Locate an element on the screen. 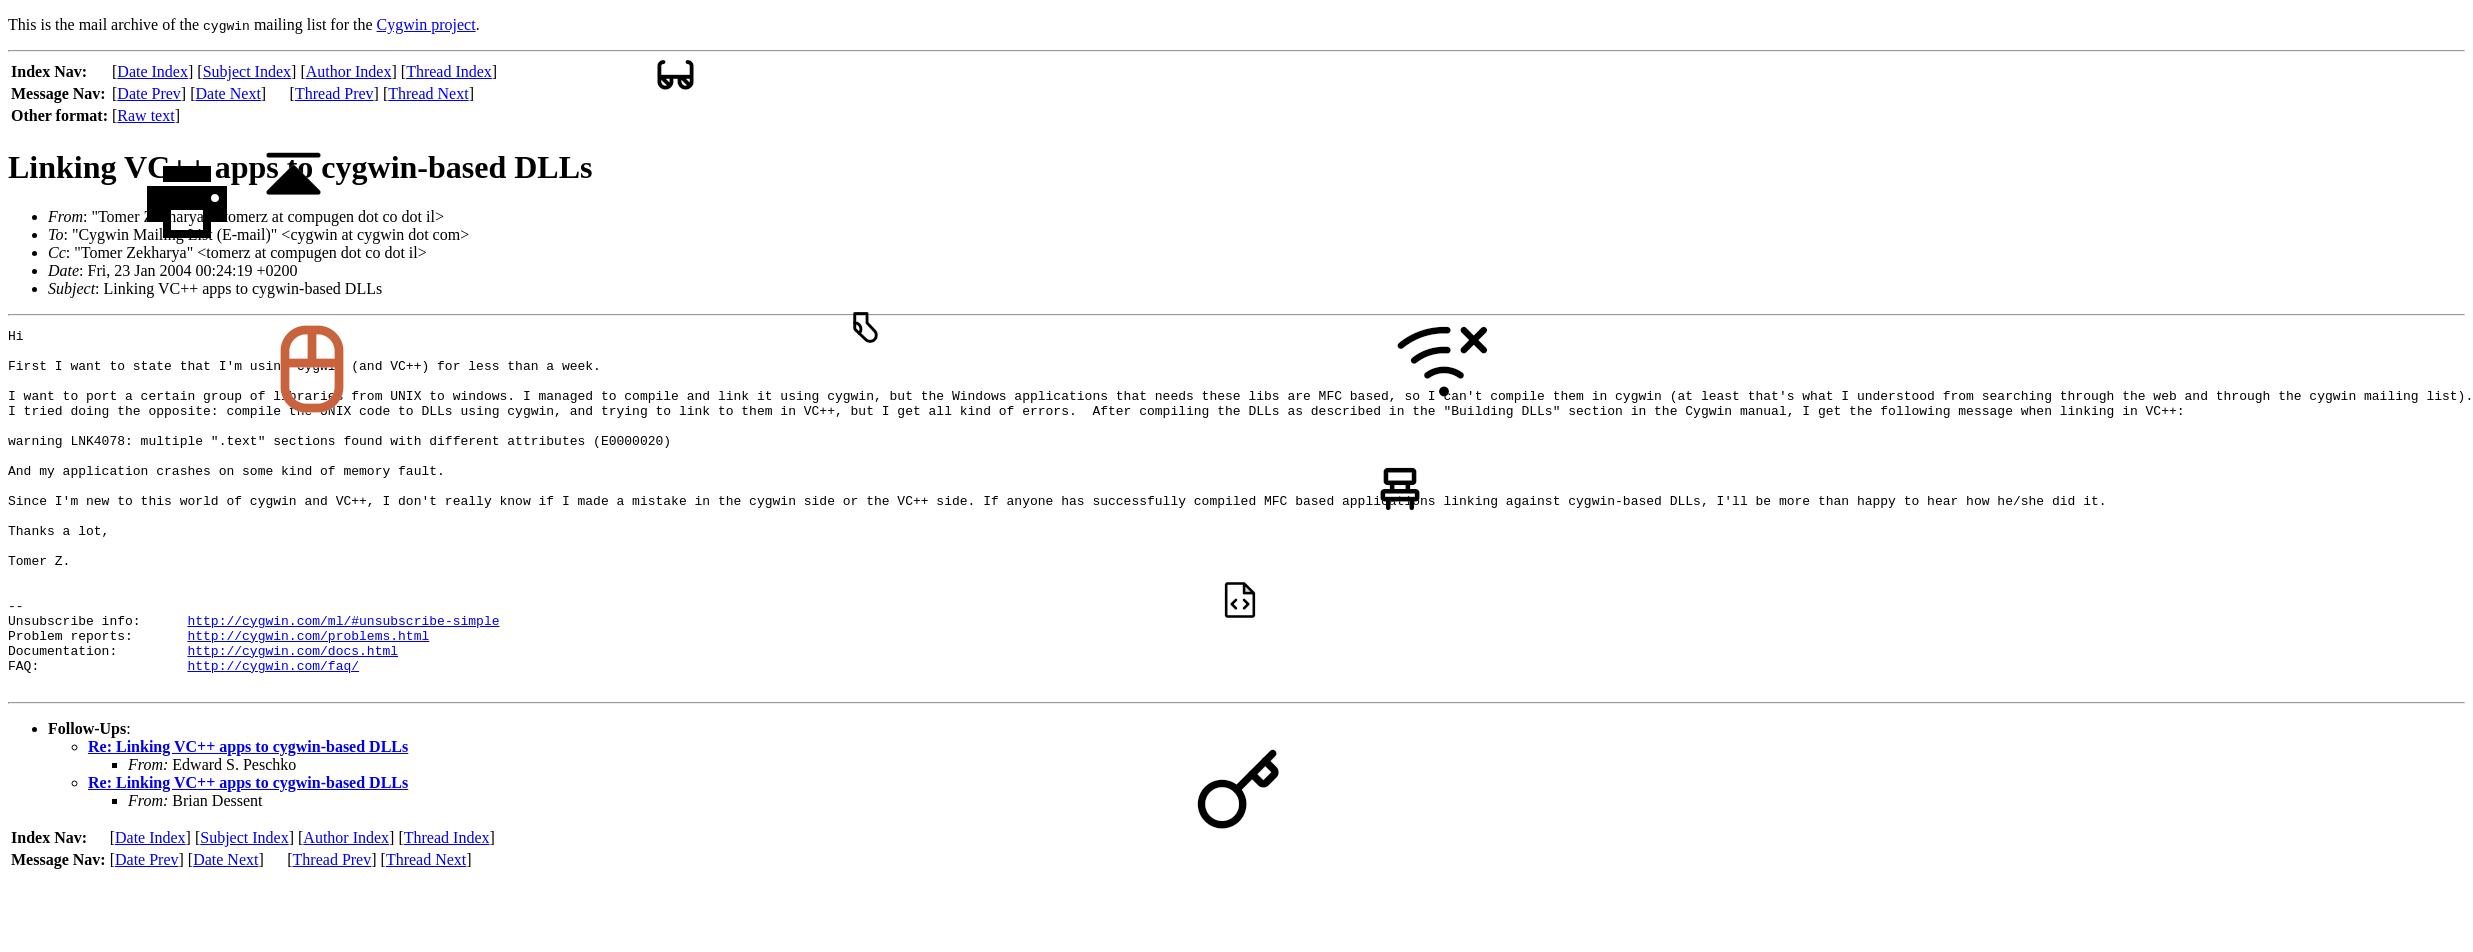 Image resolution: width=2473 pixels, height=952 pixels. browse furniture or seating options is located at coordinates (1400, 489).